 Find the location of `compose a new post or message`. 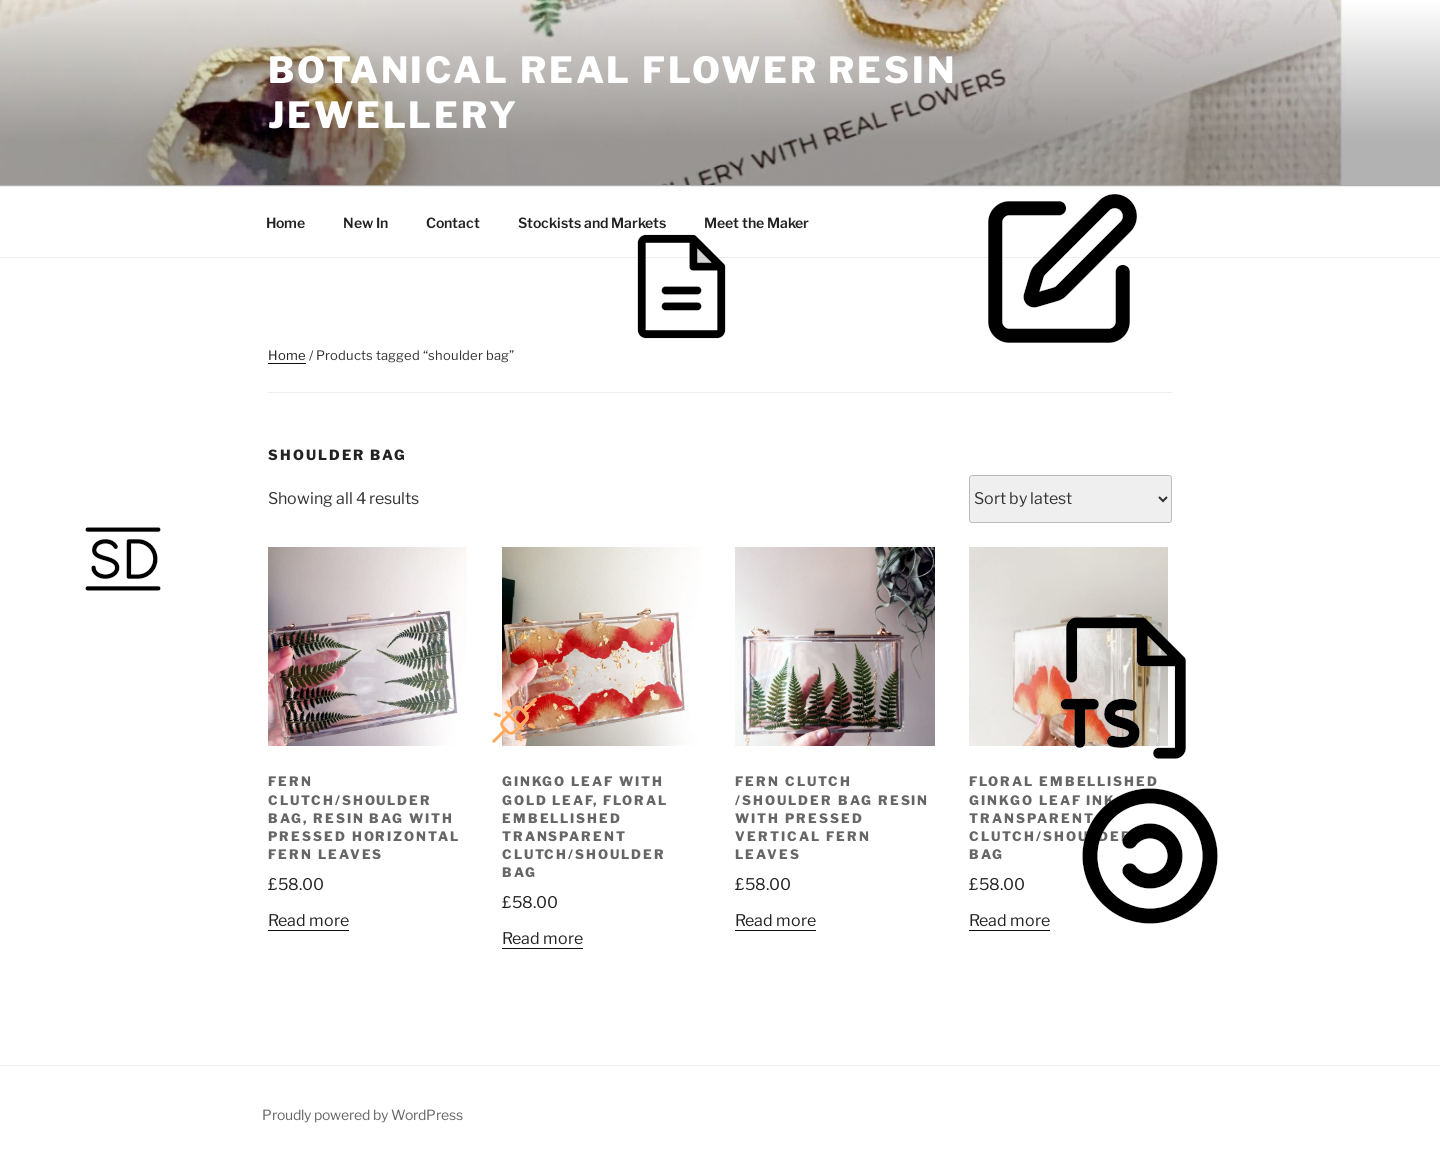

compose a new post or message is located at coordinates (1059, 272).